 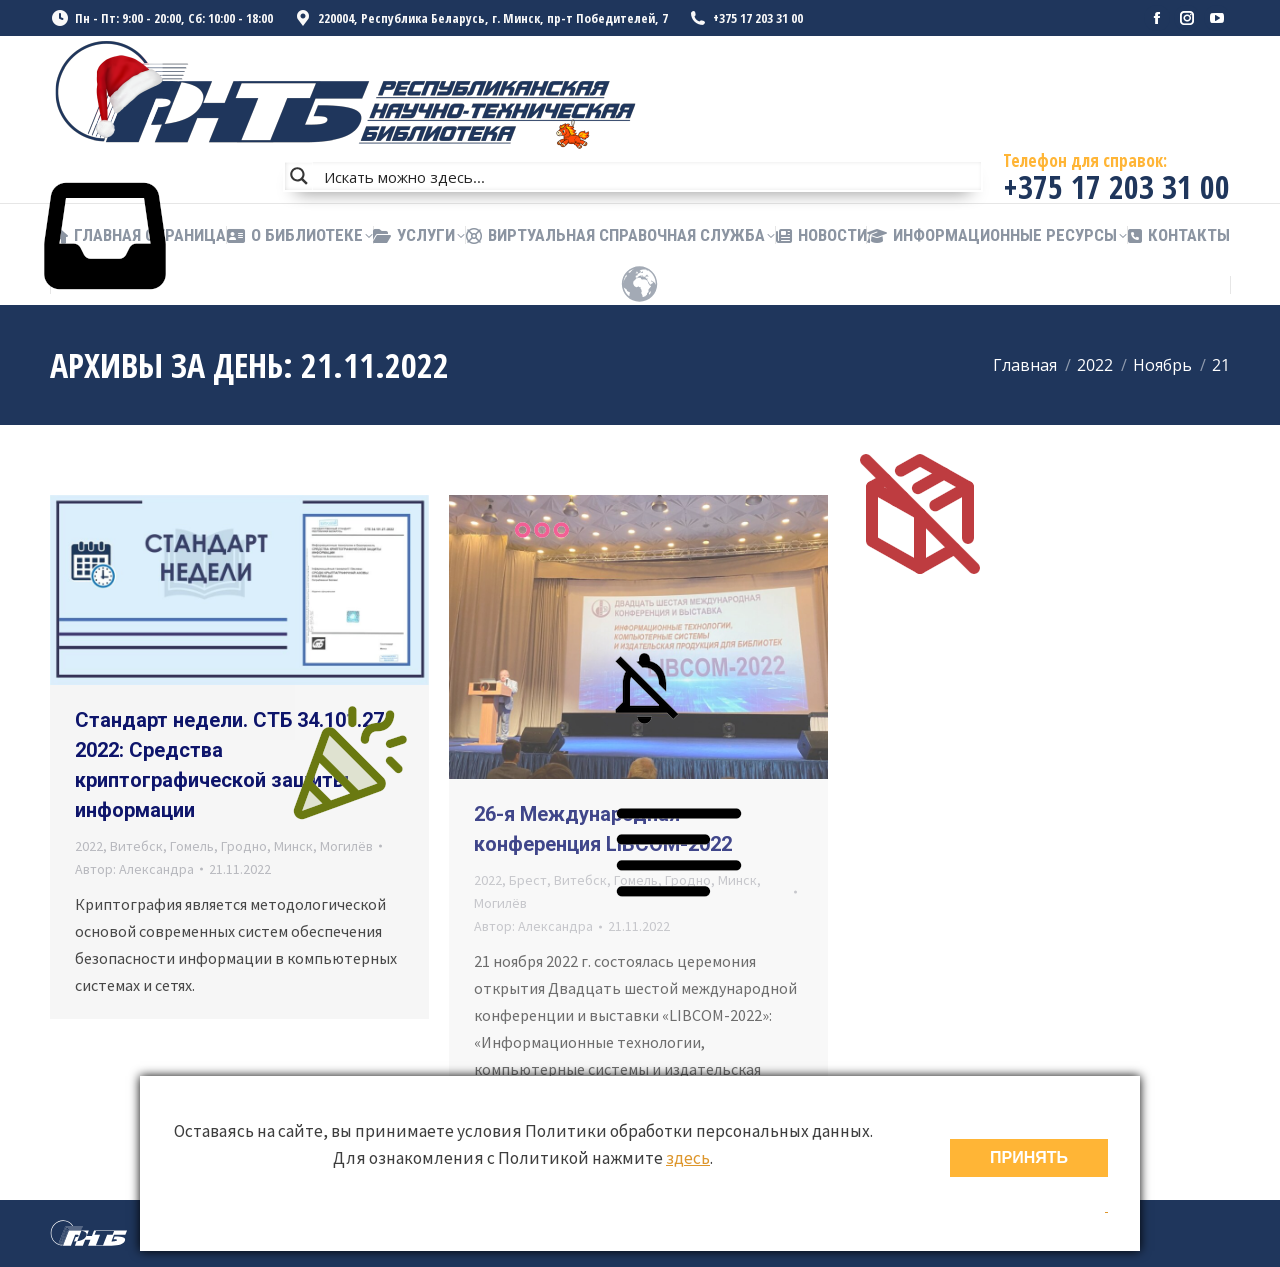 What do you see at coordinates (344, 769) in the screenshot?
I see `indicates a celebration or achievement` at bounding box center [344, 769].